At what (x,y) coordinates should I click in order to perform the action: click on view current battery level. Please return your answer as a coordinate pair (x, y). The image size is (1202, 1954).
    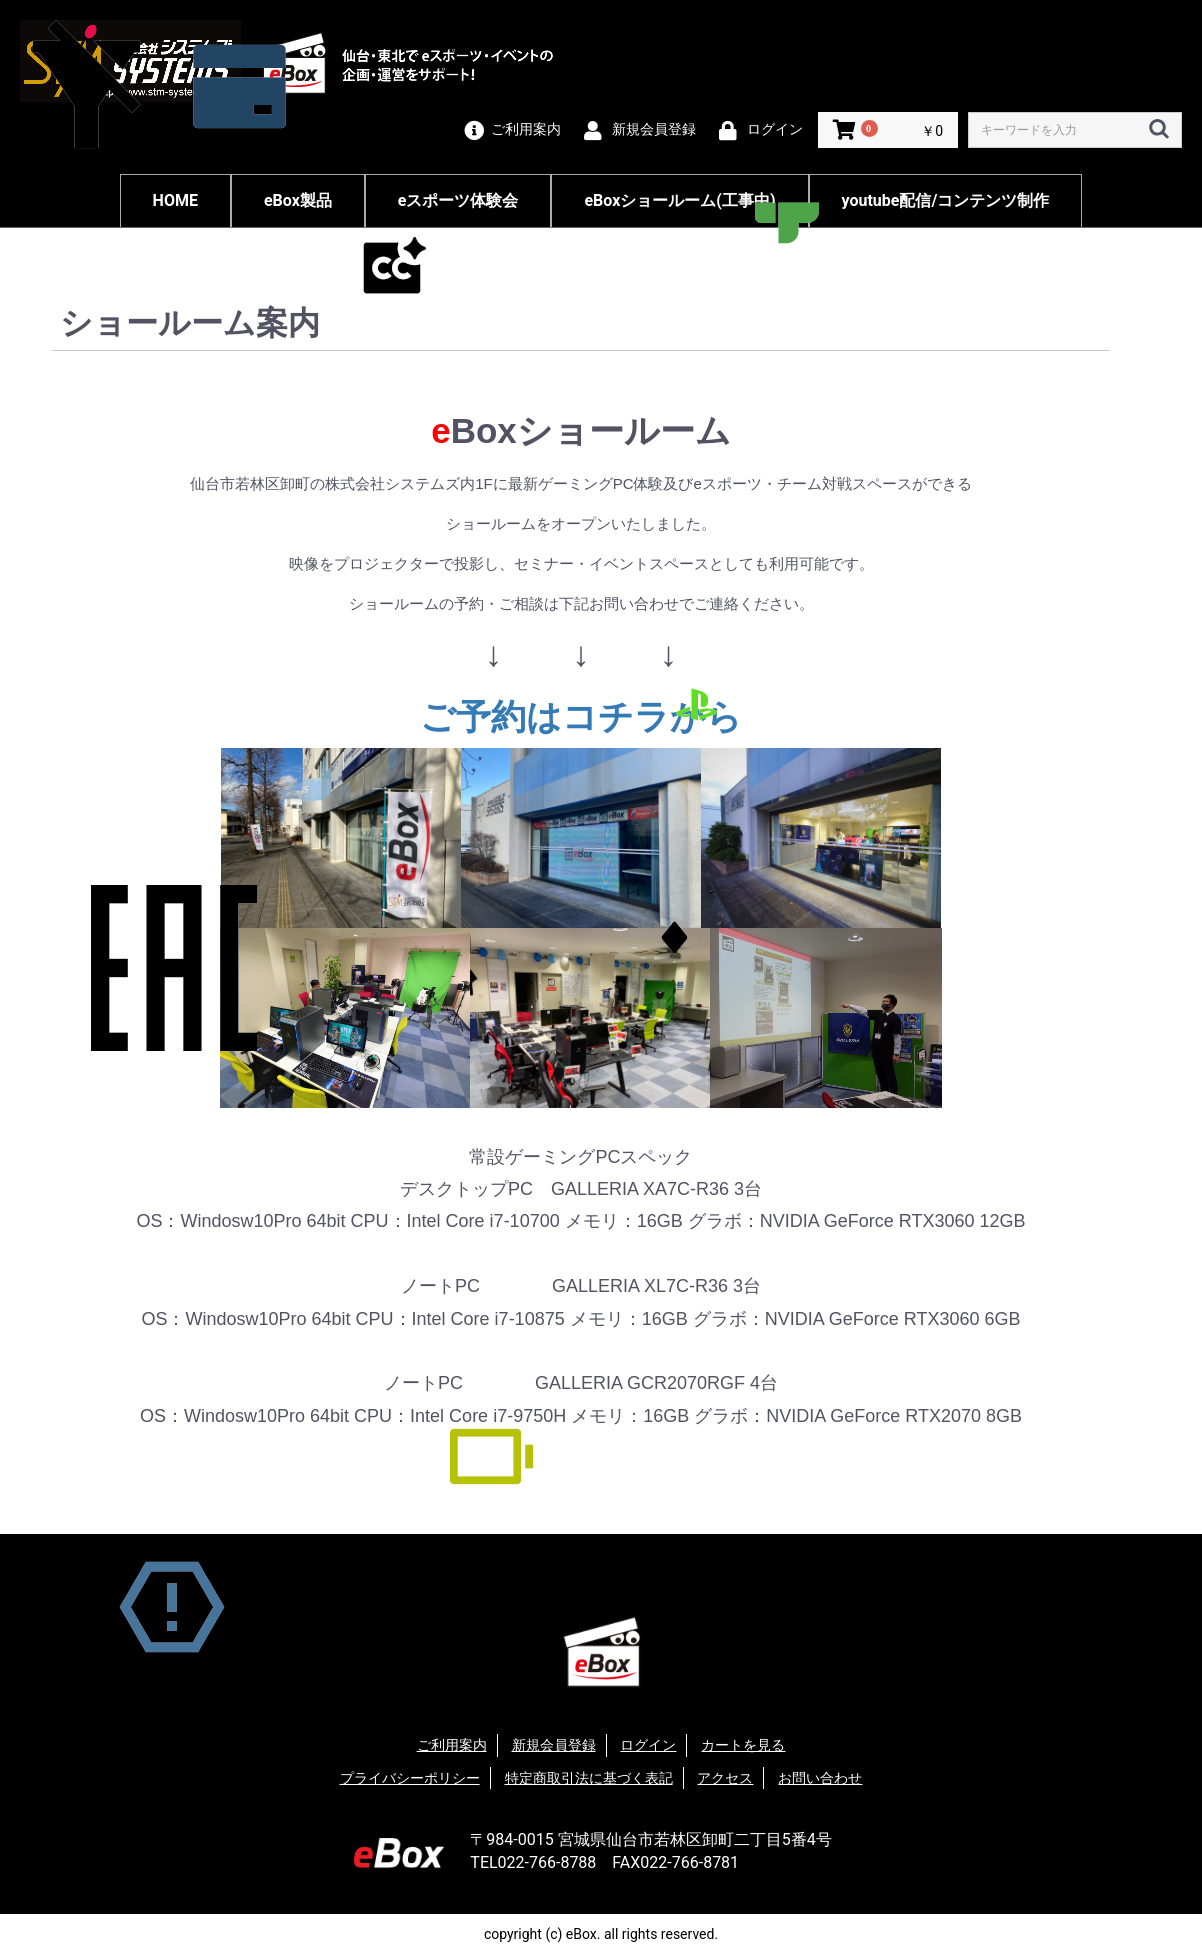
    Looking at the image, I should click on (489, 1456).